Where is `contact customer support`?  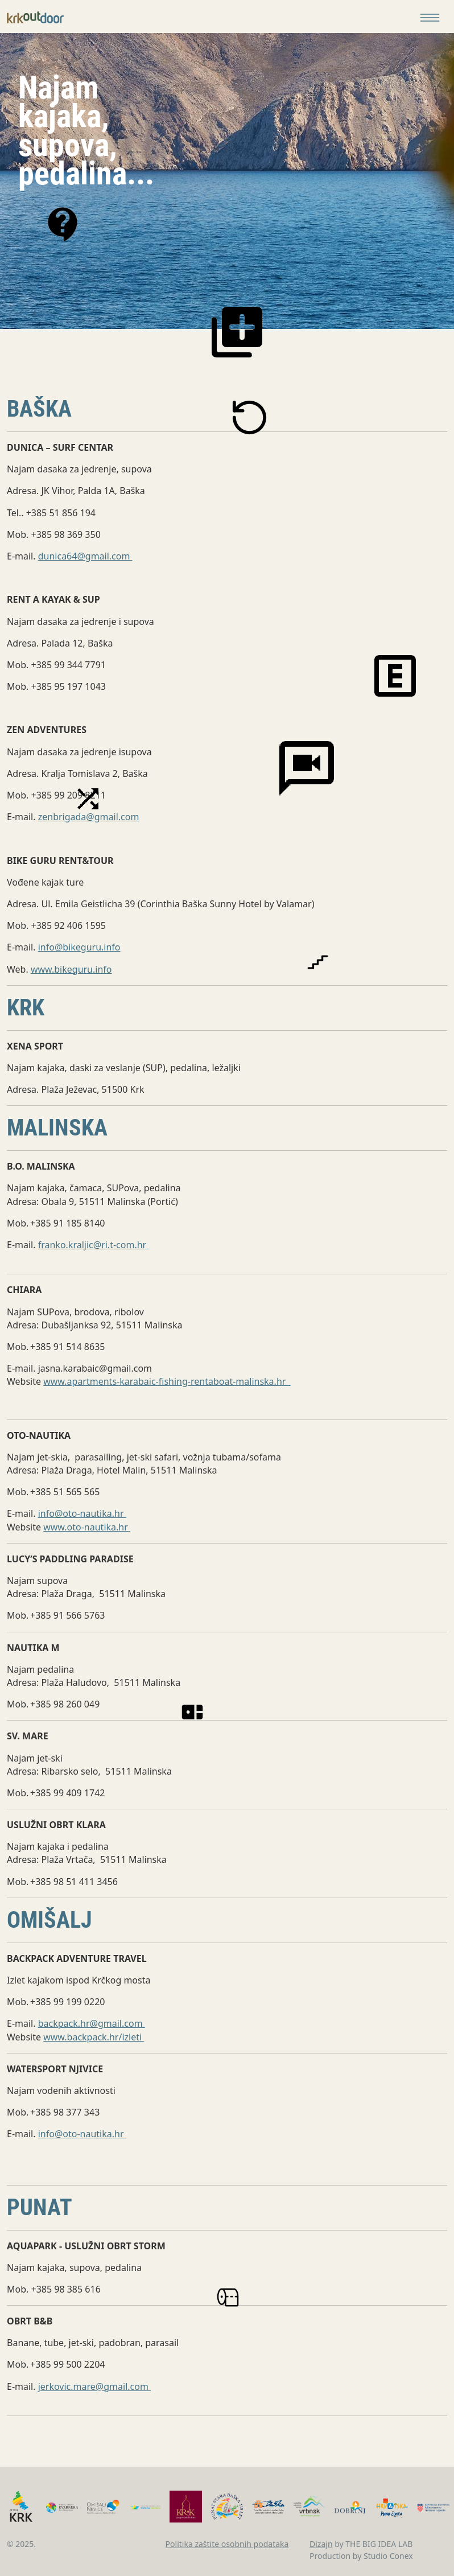
contact customer support is located at coordinates (63, 224).